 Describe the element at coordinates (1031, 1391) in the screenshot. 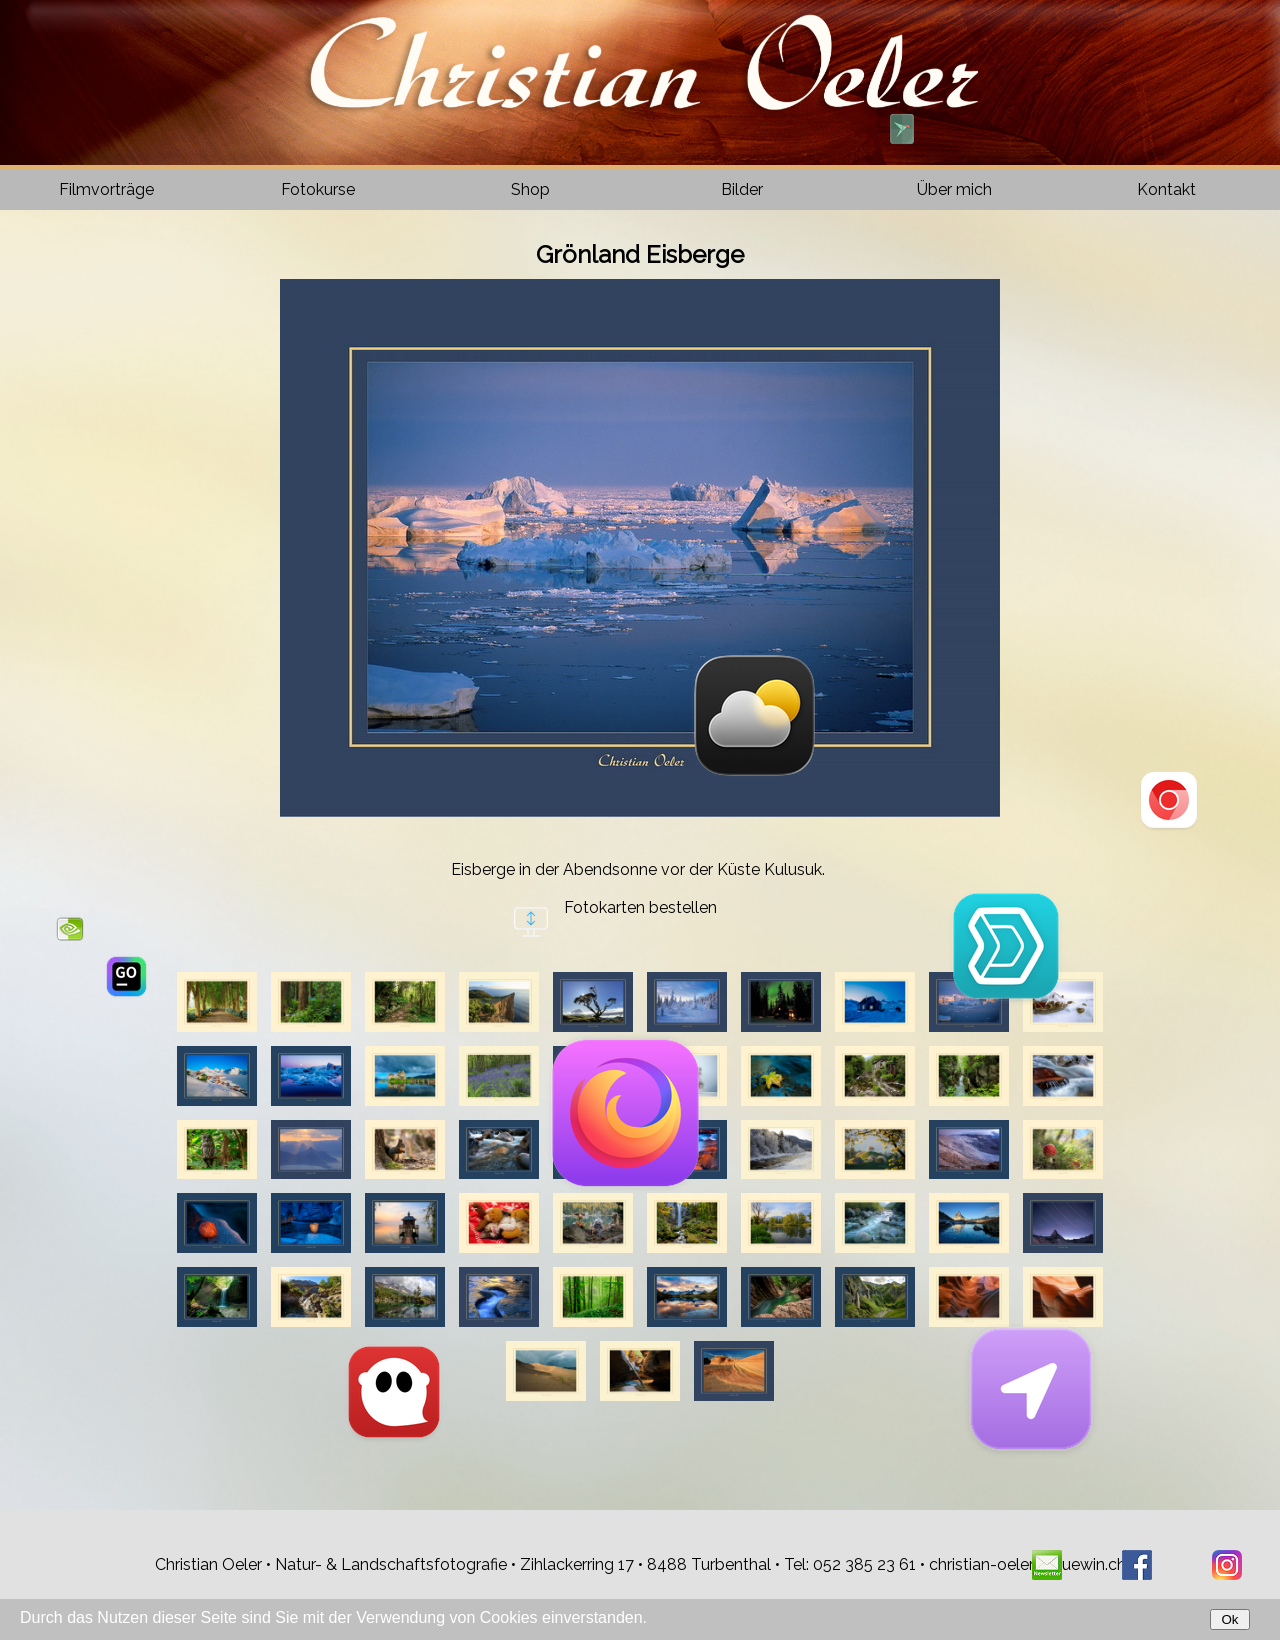

I see `access location privacy settings` at that location.